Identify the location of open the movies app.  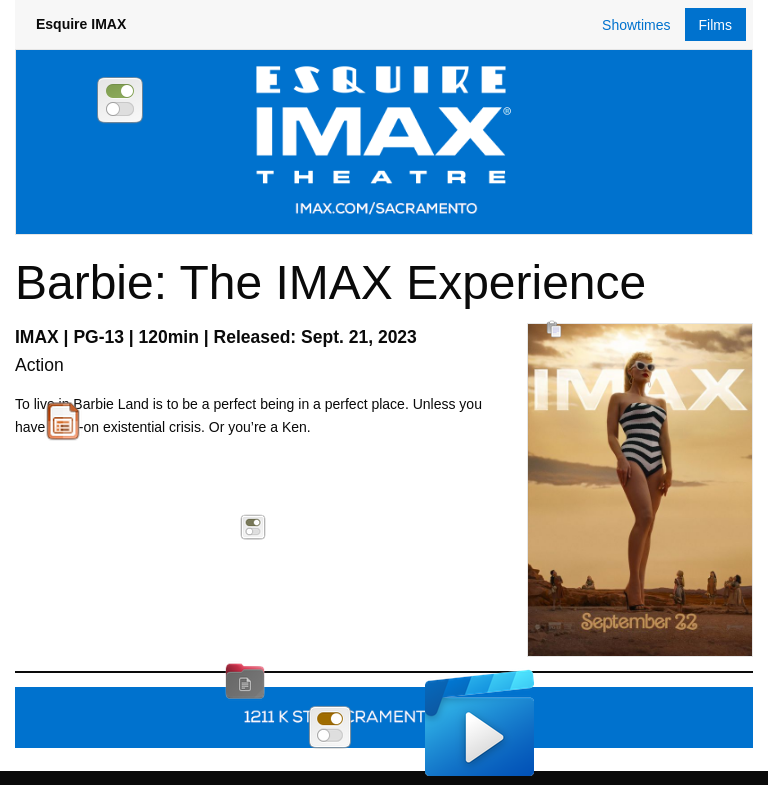
(479, 721).